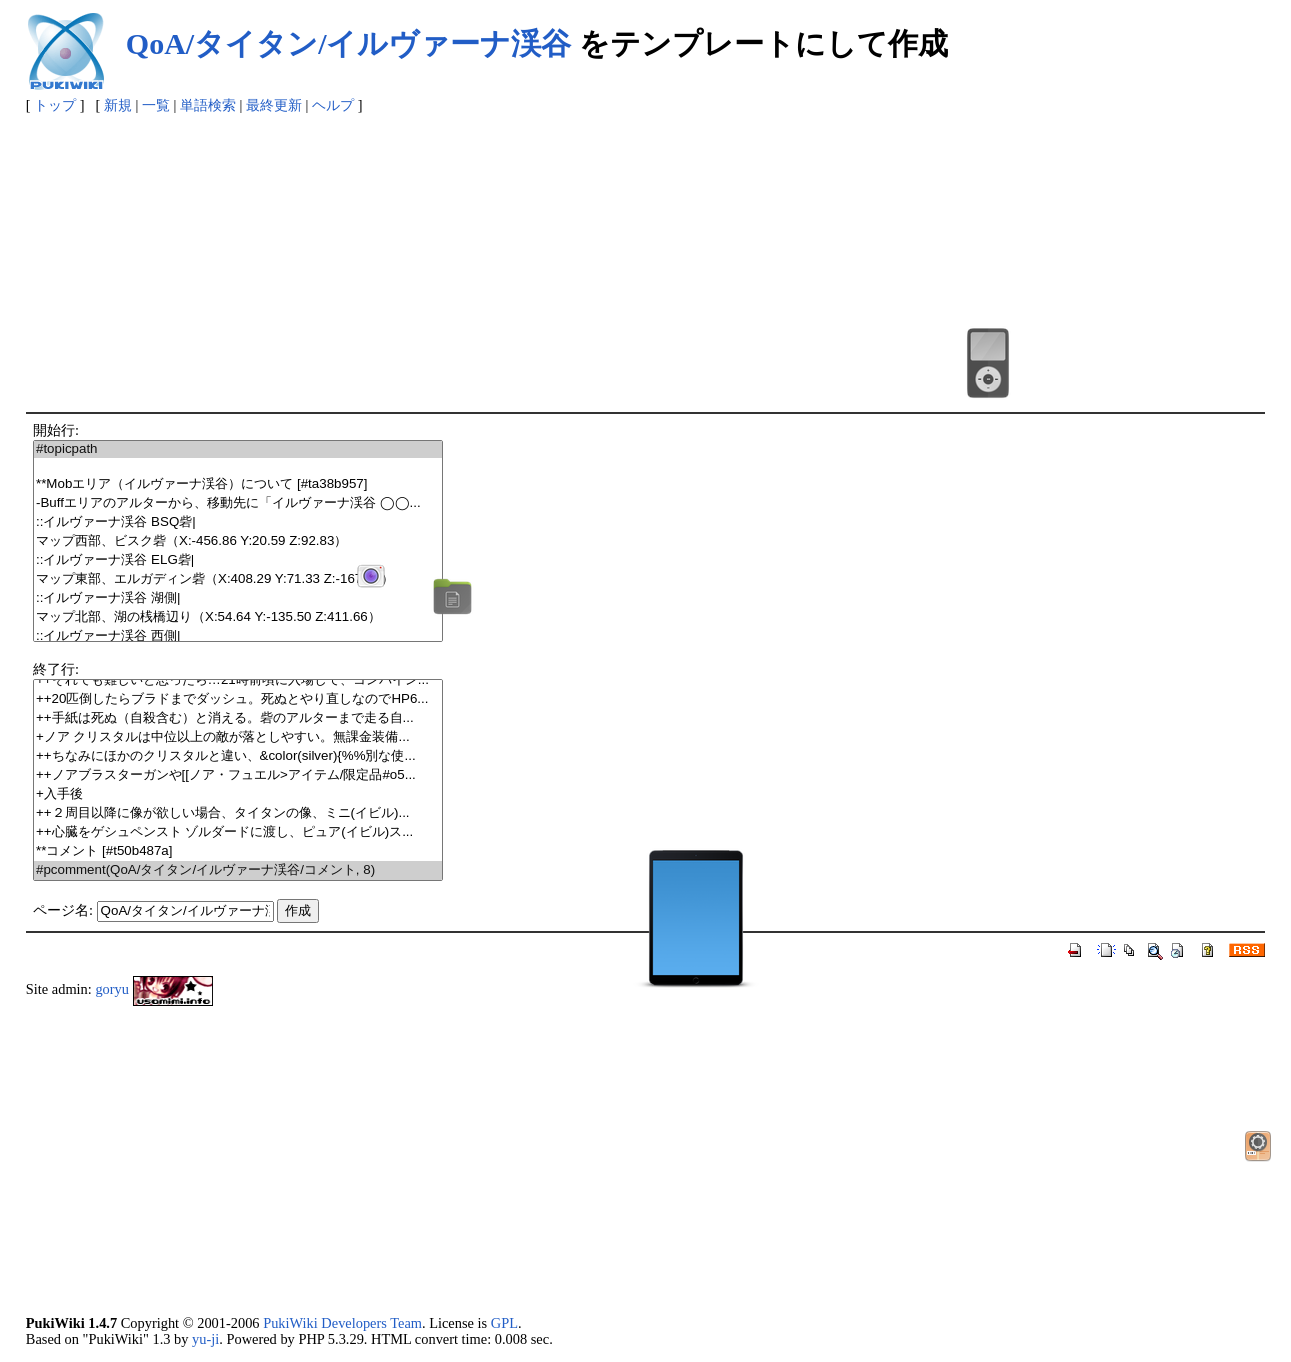 The width and height of the screenshot is (1291, 1362). Describe the element at coordinates (988, 363) in the screenshot. I see `indicates a connected multimedia player device` at that location.